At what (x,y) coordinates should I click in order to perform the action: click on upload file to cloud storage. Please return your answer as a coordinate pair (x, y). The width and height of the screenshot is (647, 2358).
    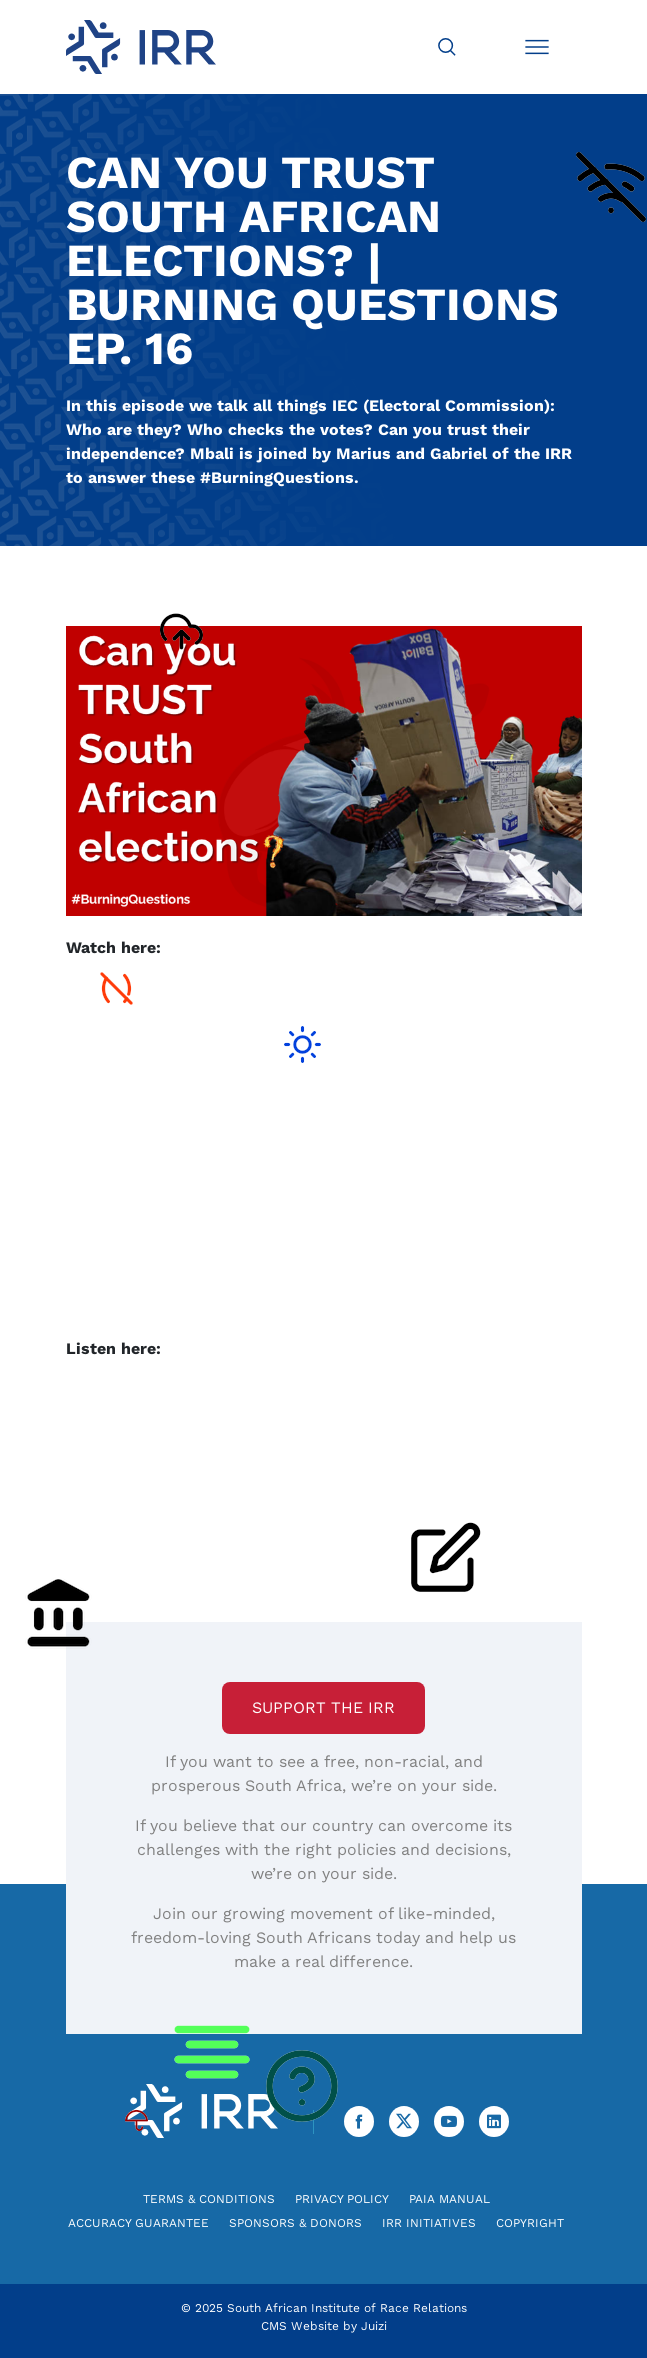
    Looking at the image, I should click on (181, 631).